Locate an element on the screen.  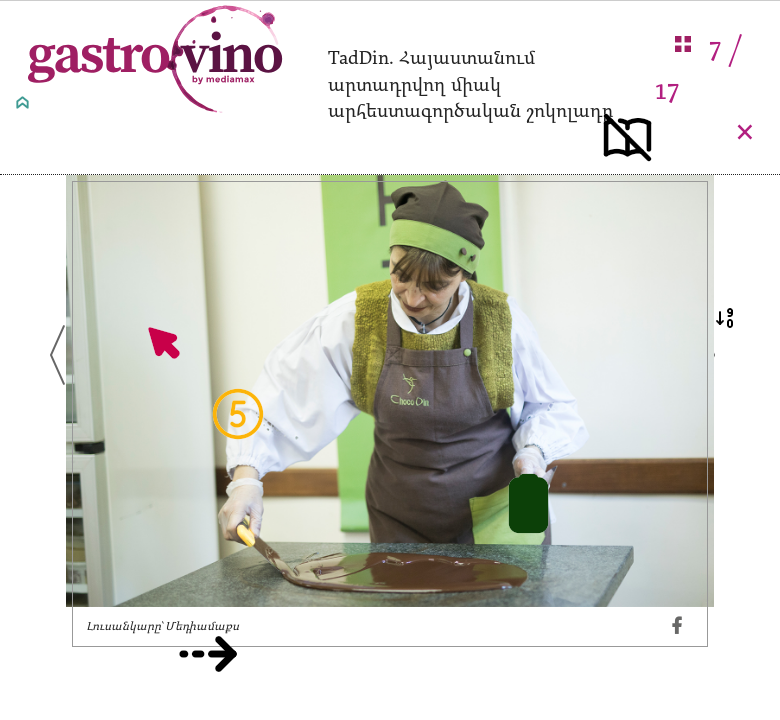
indicates full battery charge status is located at coordinates (528, 503).